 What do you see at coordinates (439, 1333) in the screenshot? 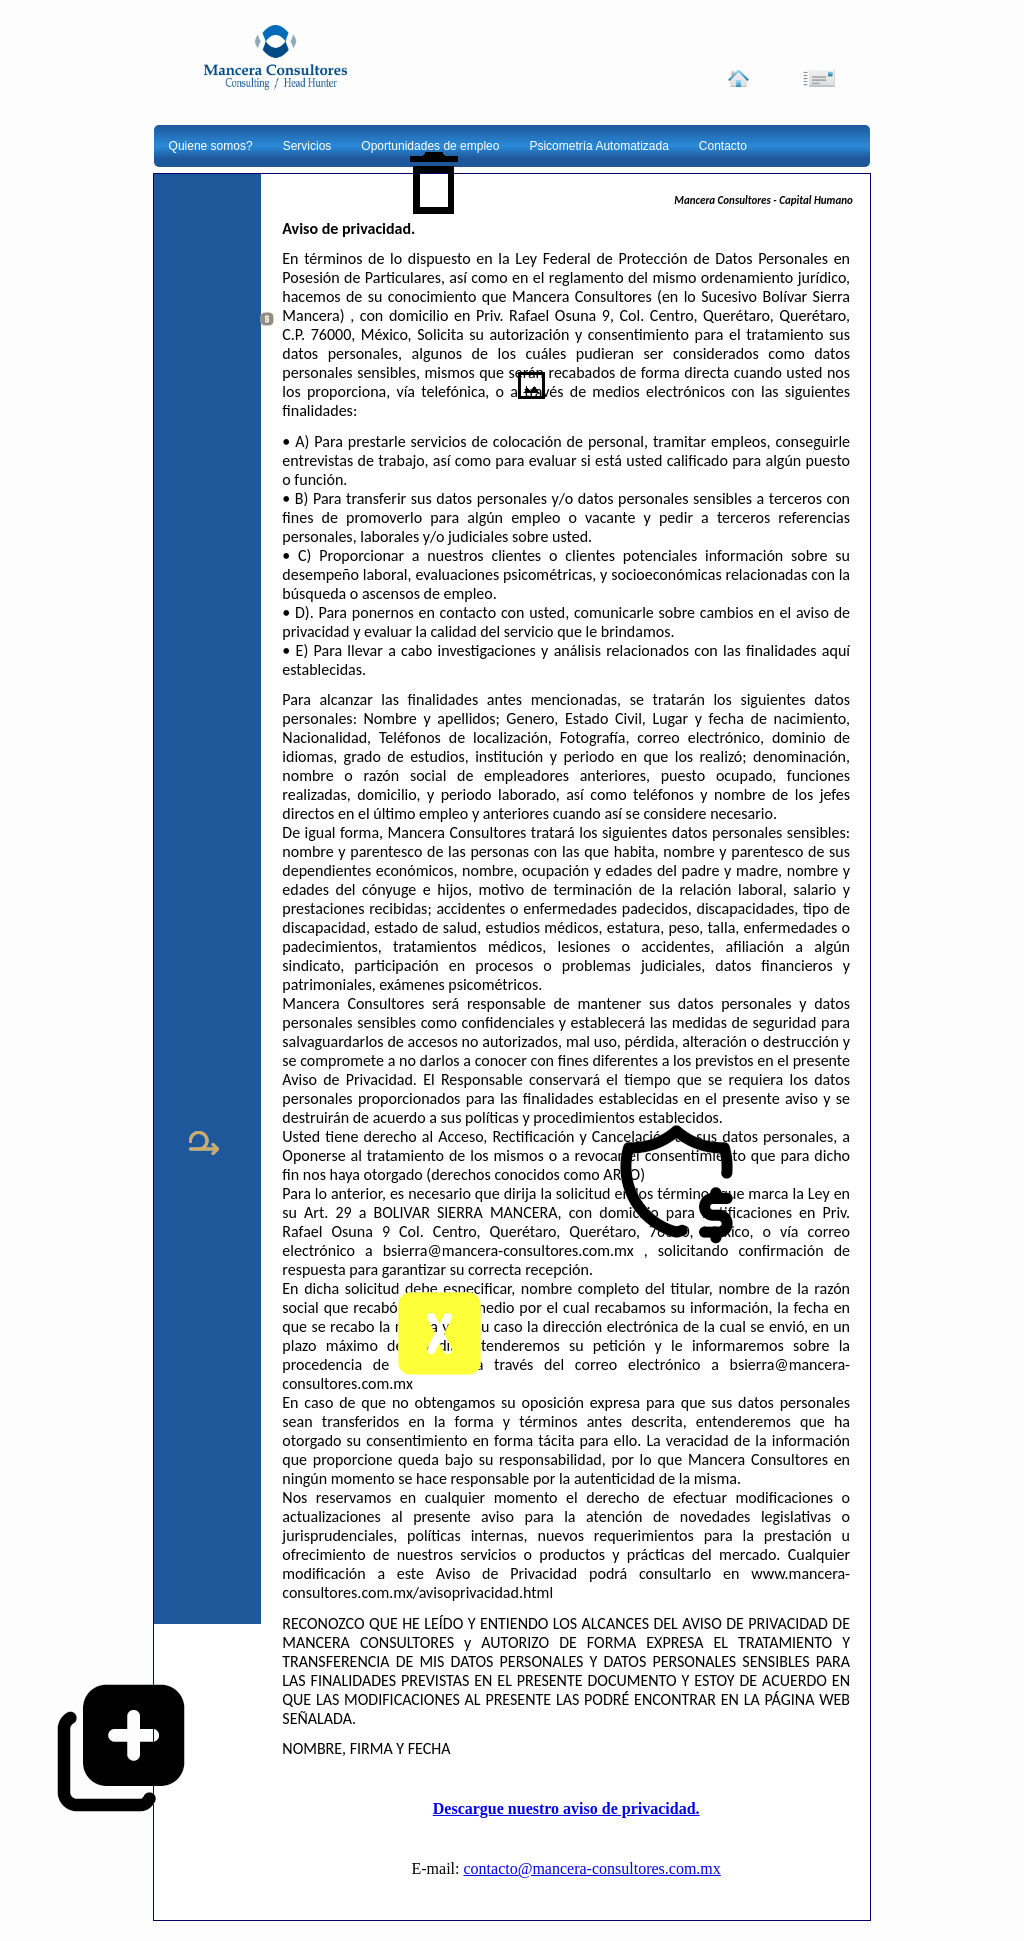
I see `close or dismiss a window` at bounding box center [439, 1333].